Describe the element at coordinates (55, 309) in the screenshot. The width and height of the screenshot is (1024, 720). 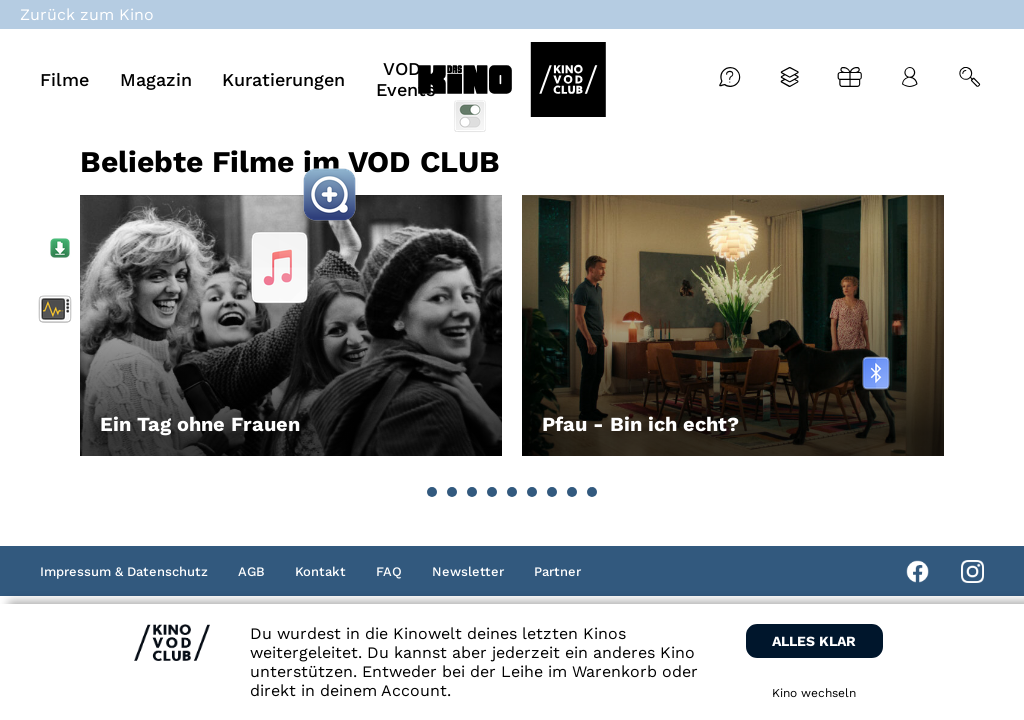
I see `open htop system monitor application` at that location.